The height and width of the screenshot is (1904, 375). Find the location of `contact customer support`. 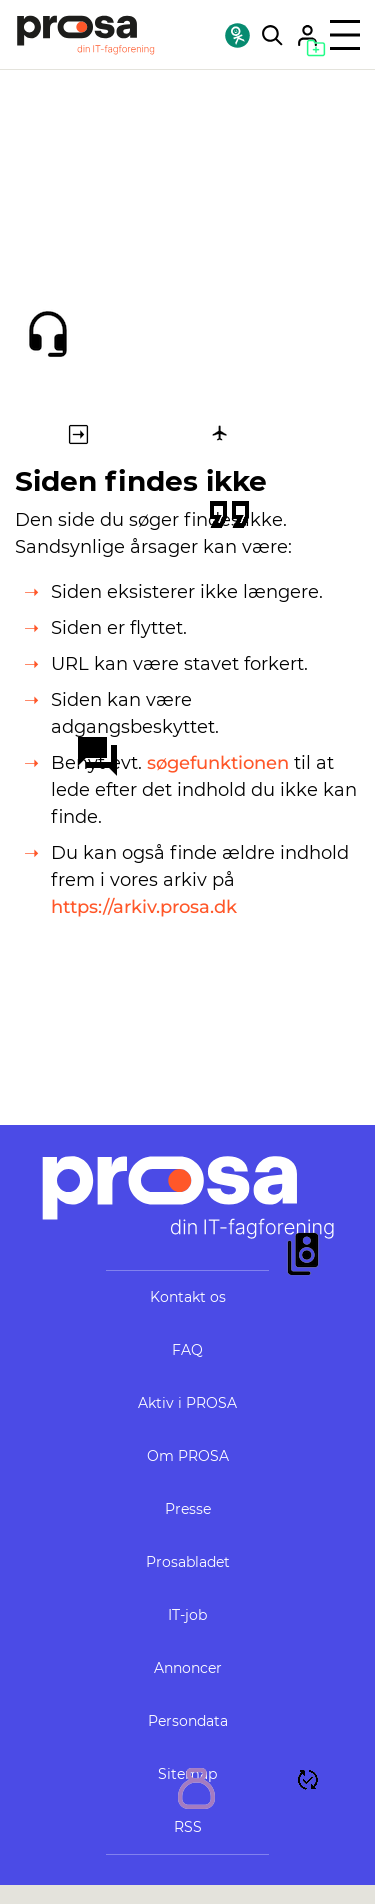

contact customer support is located at coordinates (48, 334).